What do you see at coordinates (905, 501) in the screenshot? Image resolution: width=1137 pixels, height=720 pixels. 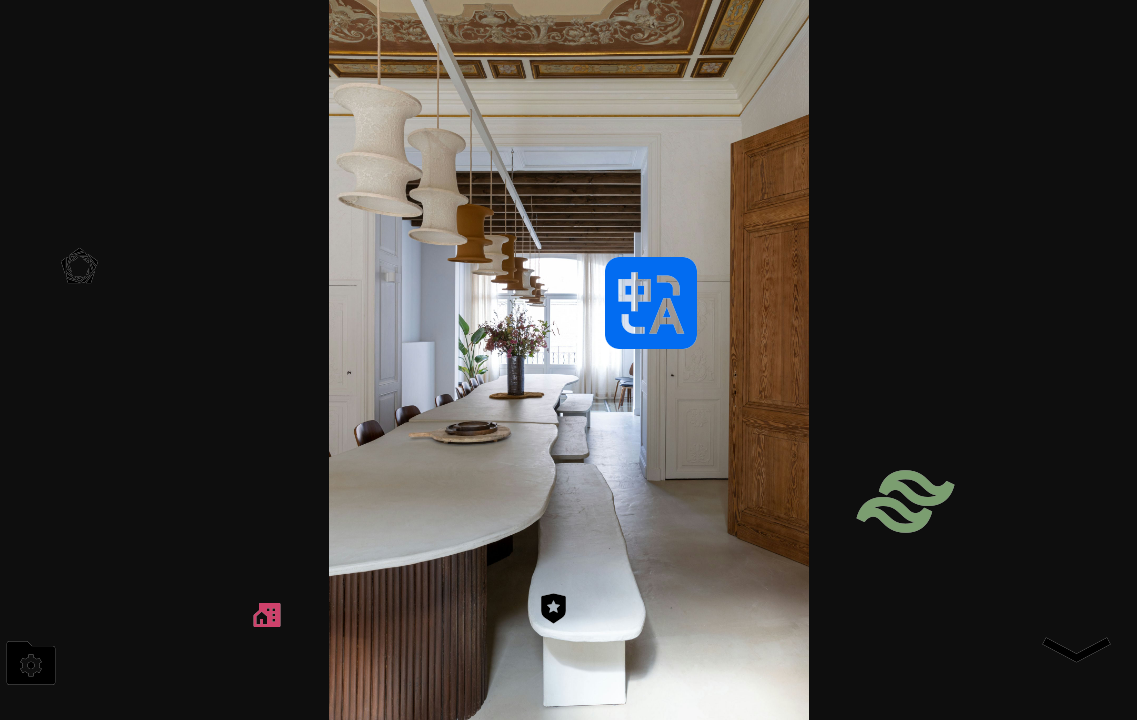 I see `tailwind css framework logo` at bounding box center [905, 501].